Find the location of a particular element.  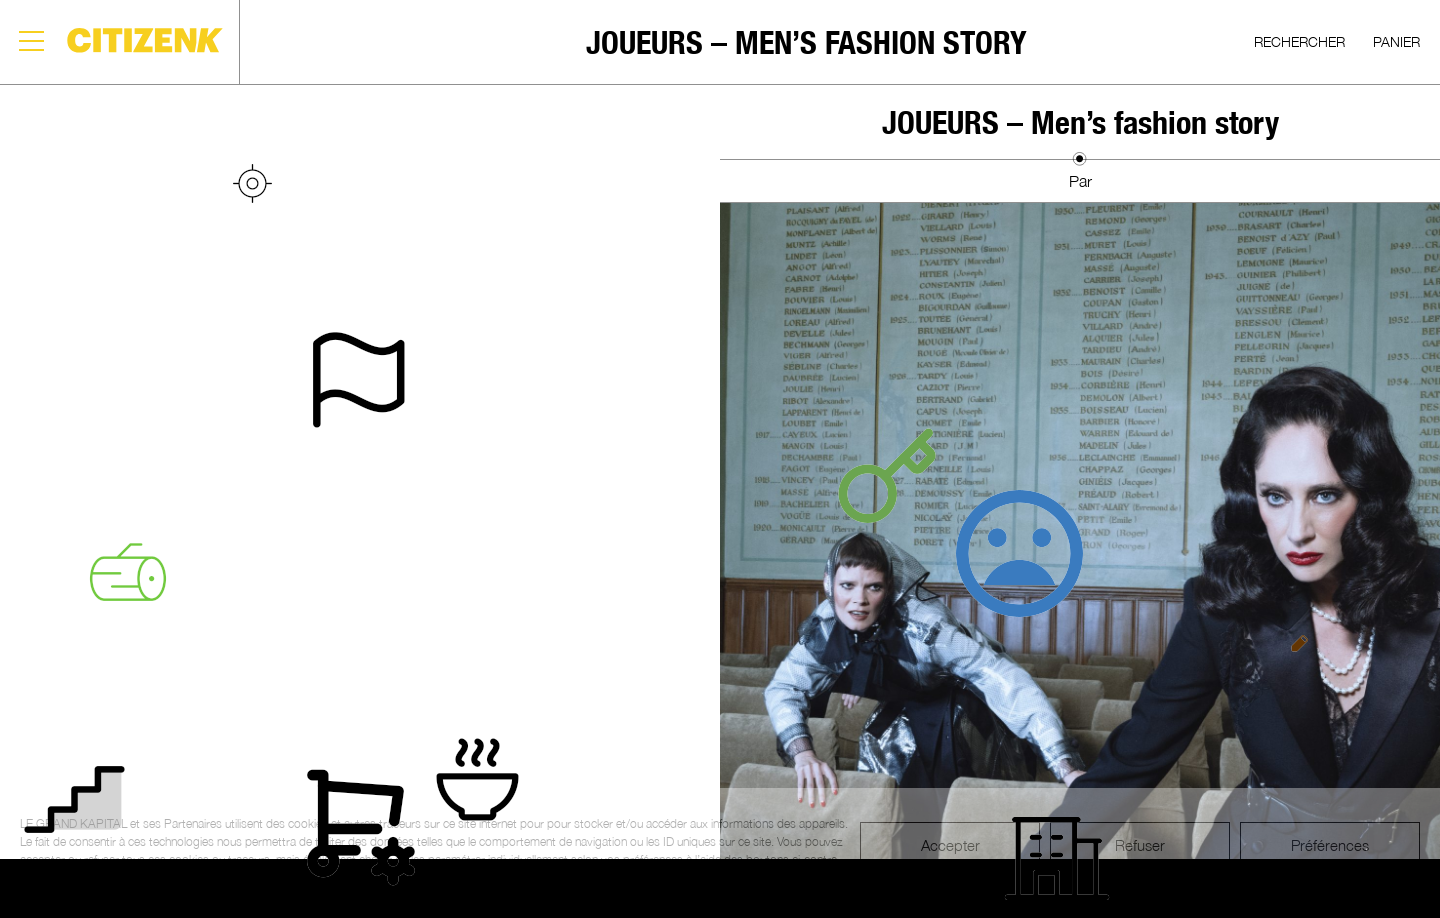

view step count or fitness progress is located at coordinates (74, 799).